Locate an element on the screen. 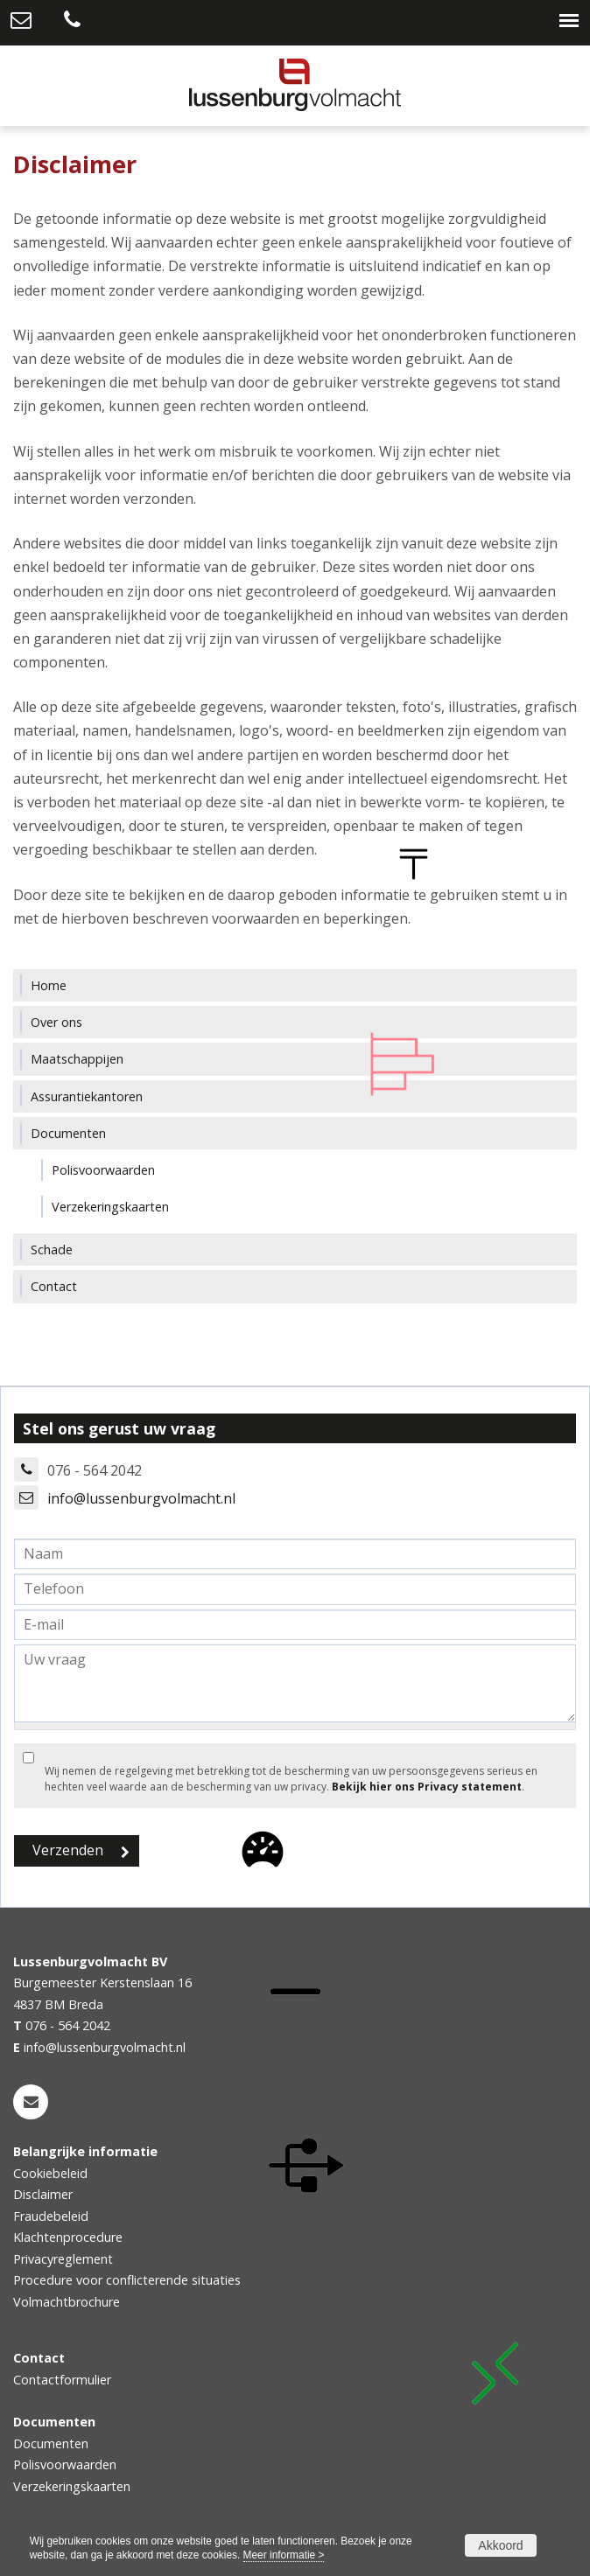  minimize the current window is located at coordinates (295, 1975).